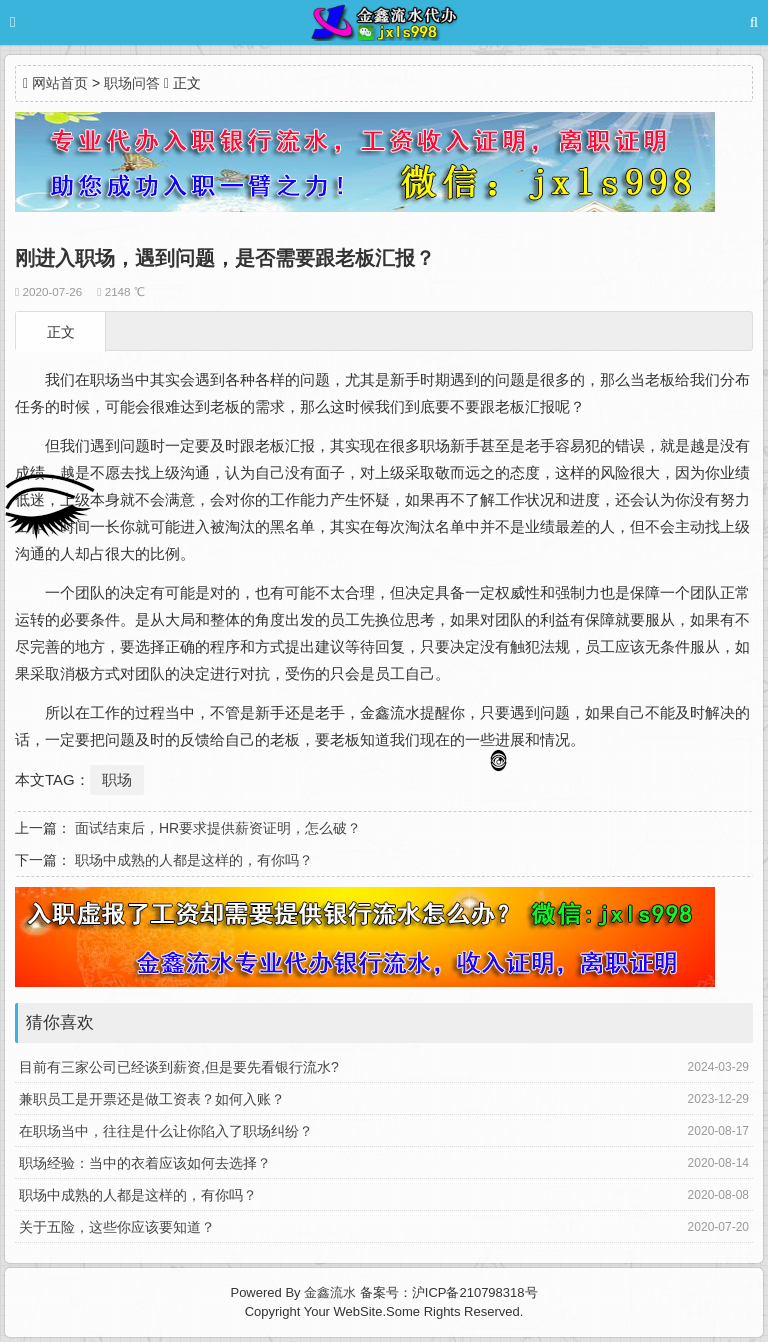 This screenshot has width=768, height=1342. What do you see at coordinates (498, 760) in the screenshot?
I see `select cyclops character or creature type` at bounding box center [498, 760].